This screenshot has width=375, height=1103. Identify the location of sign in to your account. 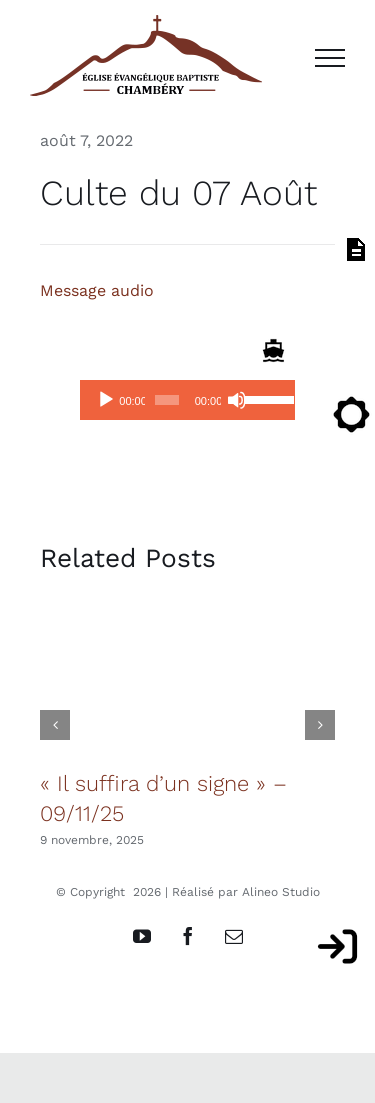
(337, 946).